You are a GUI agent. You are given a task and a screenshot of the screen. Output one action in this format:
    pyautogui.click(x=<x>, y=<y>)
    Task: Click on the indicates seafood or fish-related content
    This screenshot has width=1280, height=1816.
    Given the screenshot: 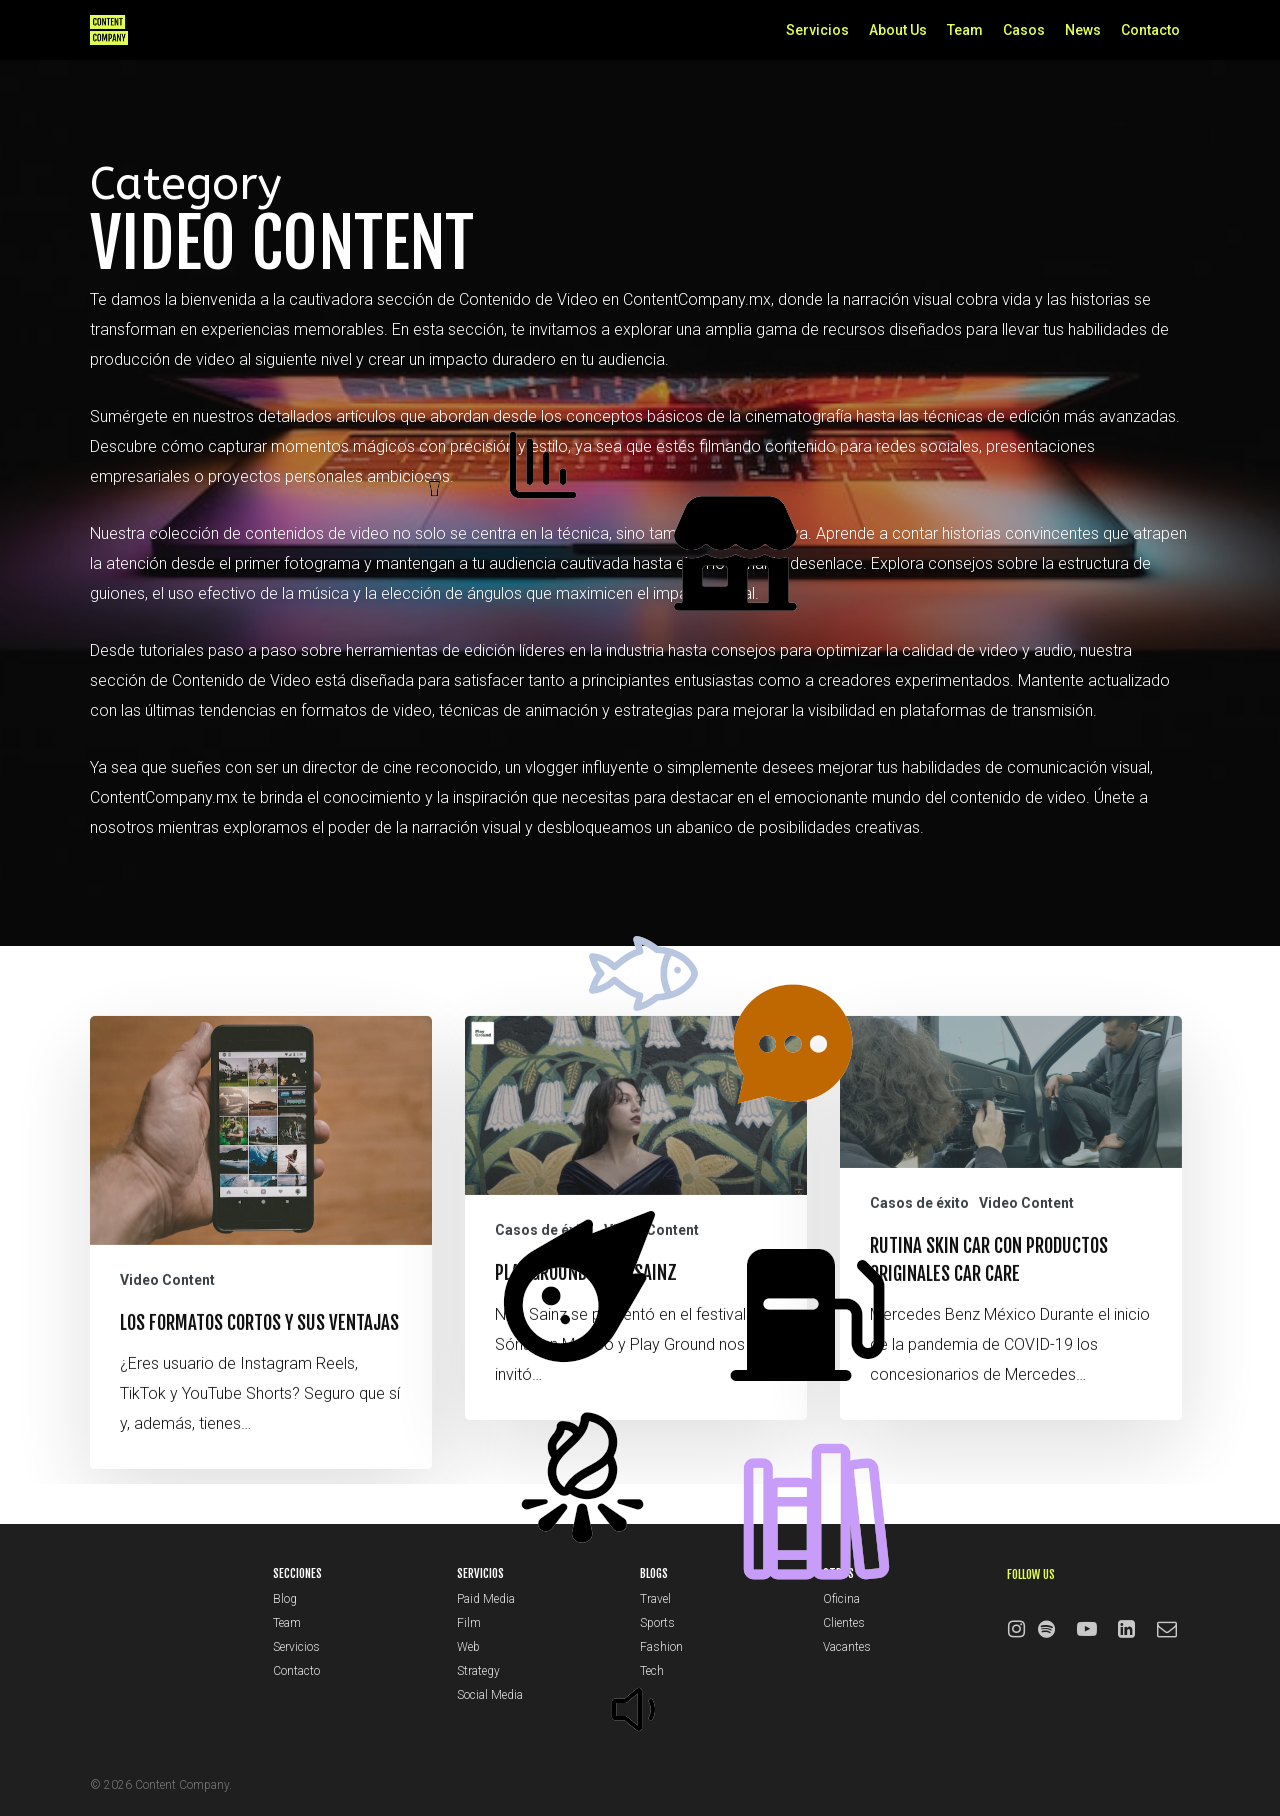 What is the action you would take?
    pyautogui.click(x=643, y=973)
    